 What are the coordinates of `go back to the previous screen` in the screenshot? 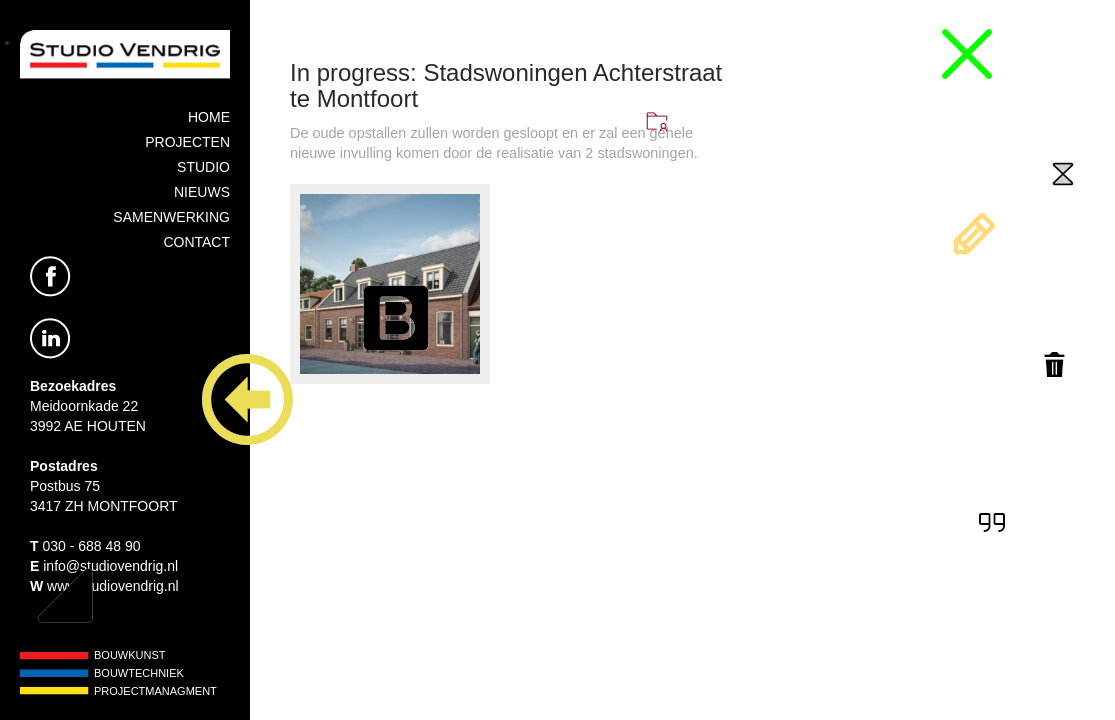 It's located at (247, 399).